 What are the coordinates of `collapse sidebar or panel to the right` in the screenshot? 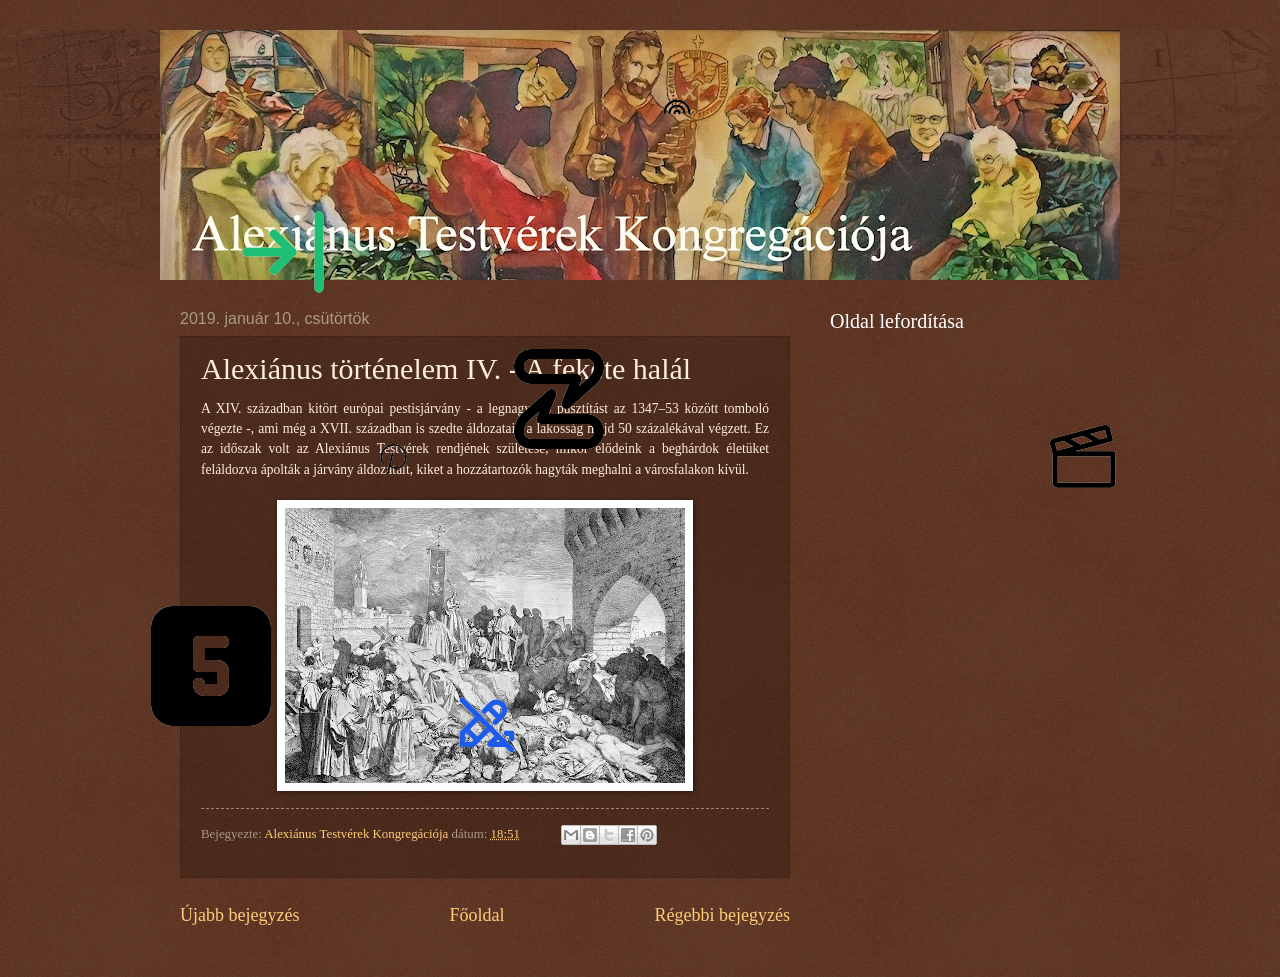 It's located at (283, 252).